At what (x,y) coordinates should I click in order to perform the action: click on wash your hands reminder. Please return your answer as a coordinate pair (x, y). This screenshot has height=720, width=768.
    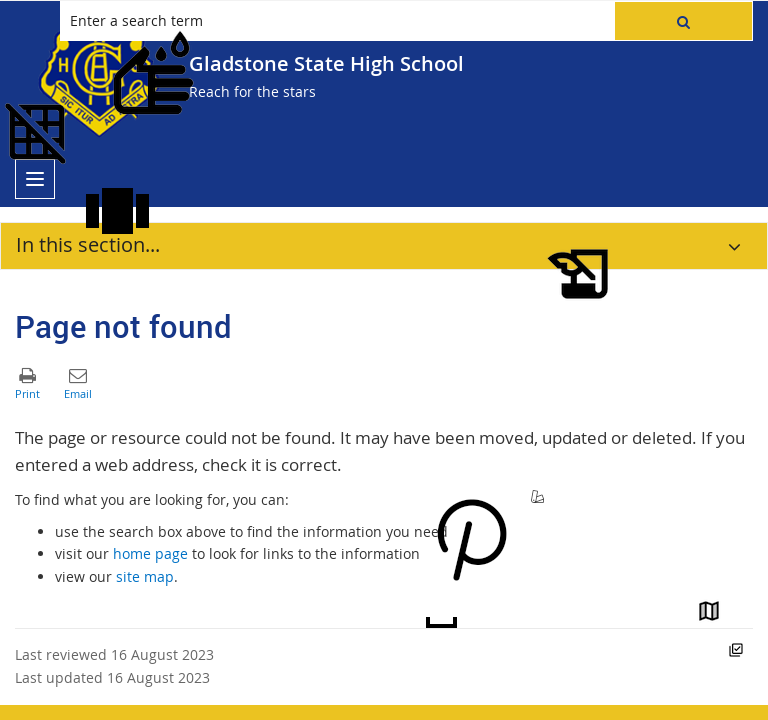
    Looking at the image, I should click on (155, 72).